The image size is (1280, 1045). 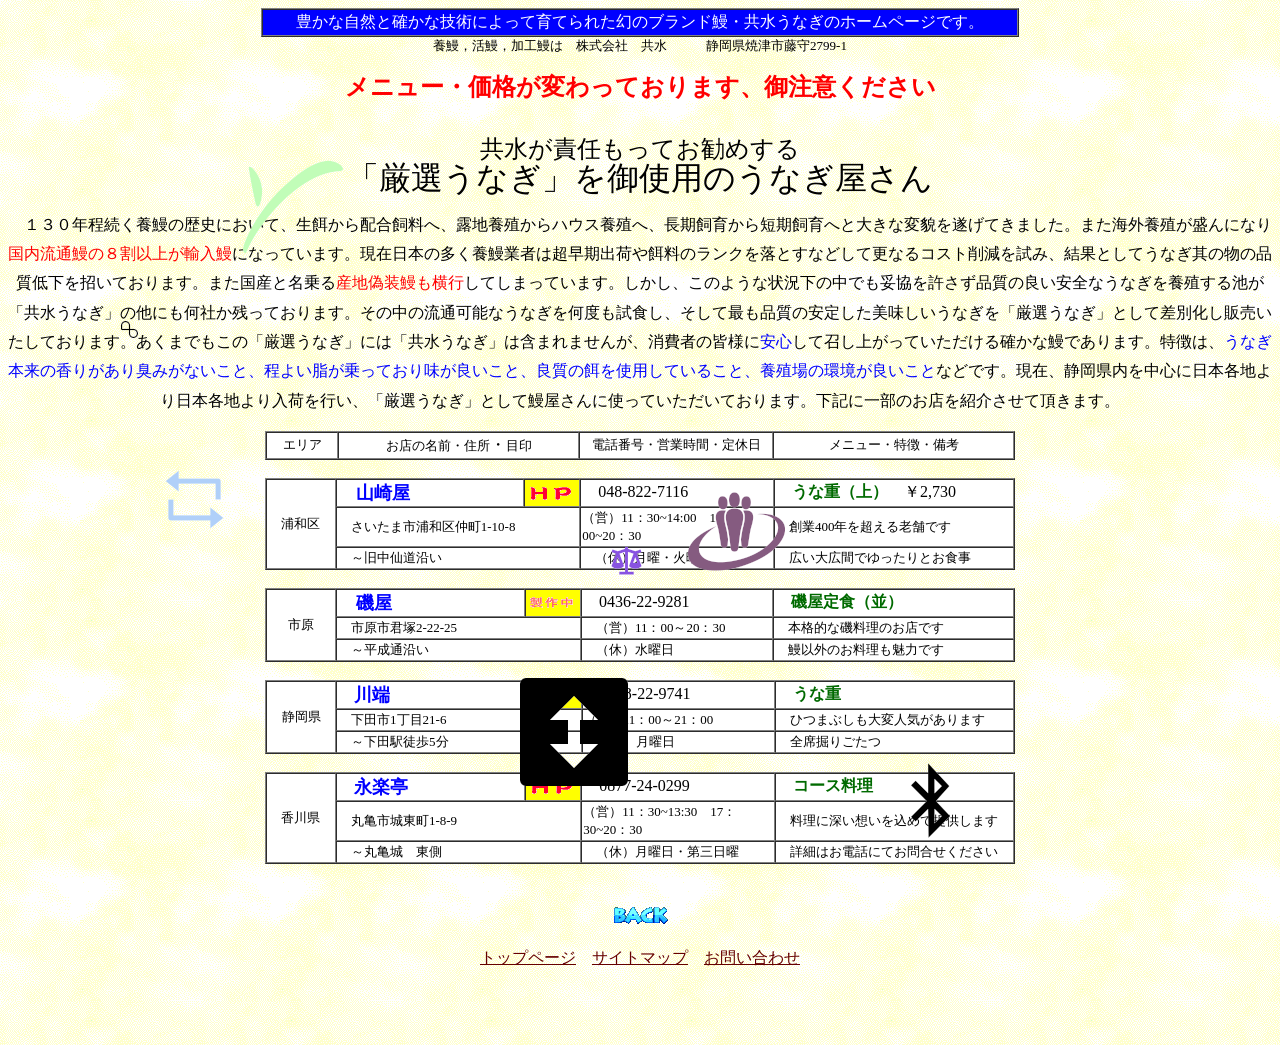 What do you see at coordinates (129, 329) in the screenshot?
I see `NextBillion.ai company logo` at bounding box center [129, 329].